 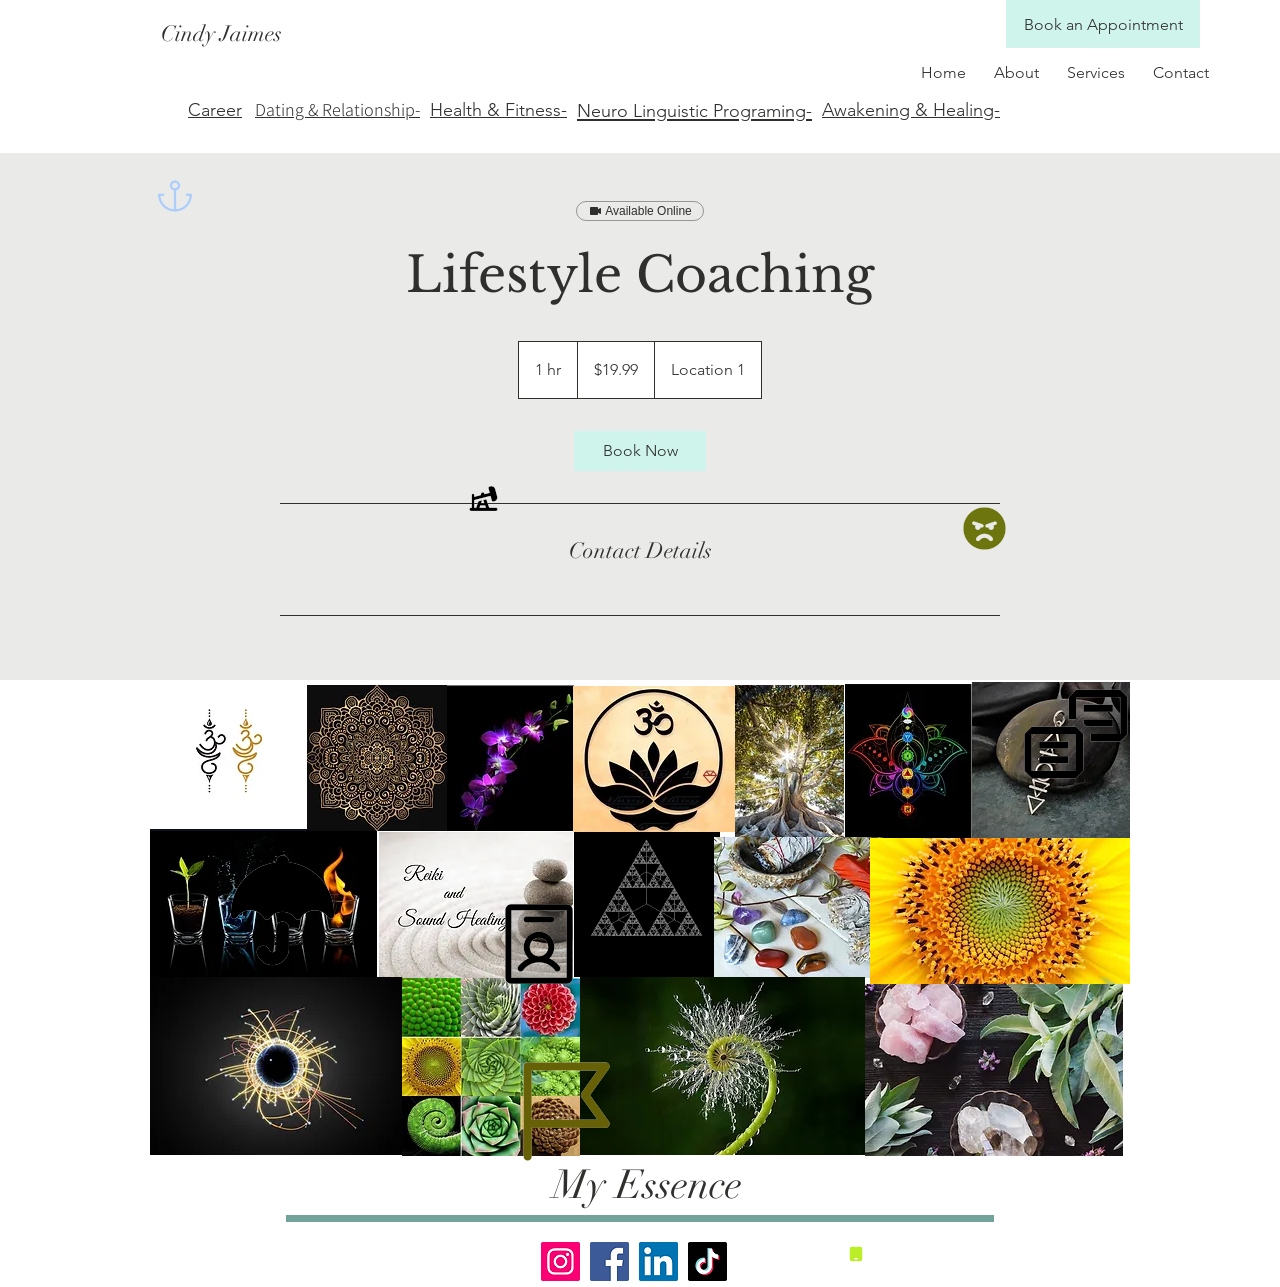 What do you see at coordinates (564, 1111) in the screenshot?
I see `flag an item for review or attention` at bounding box center [564, 1111].